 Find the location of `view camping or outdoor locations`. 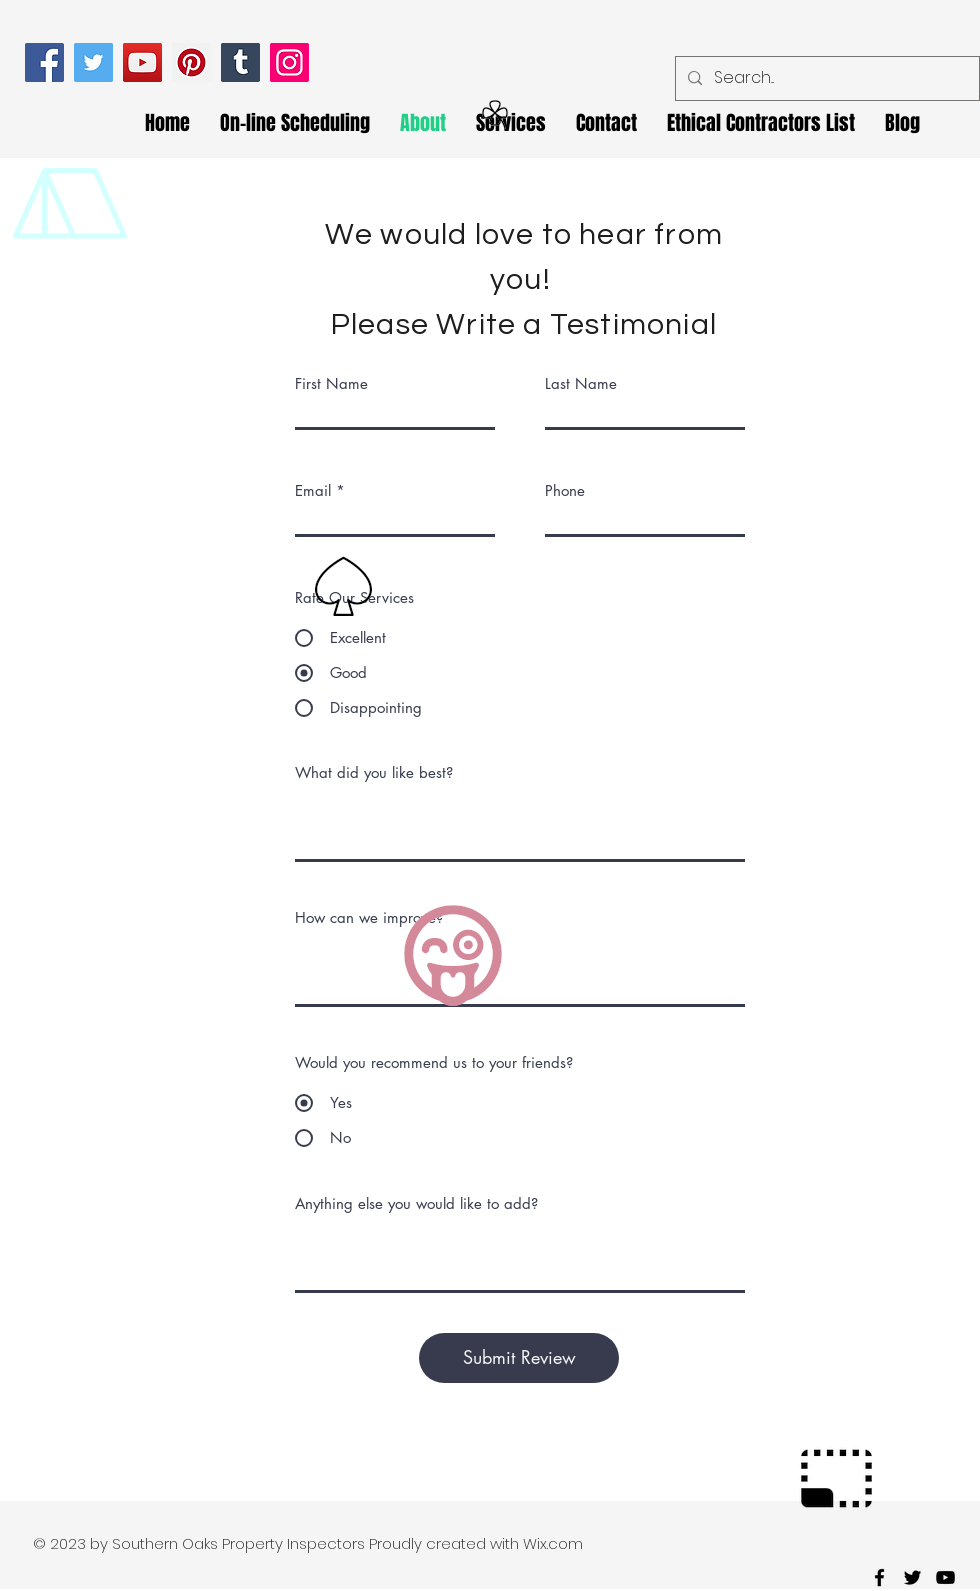

view camping or outdoor locations is located at coordinates (70, 207).